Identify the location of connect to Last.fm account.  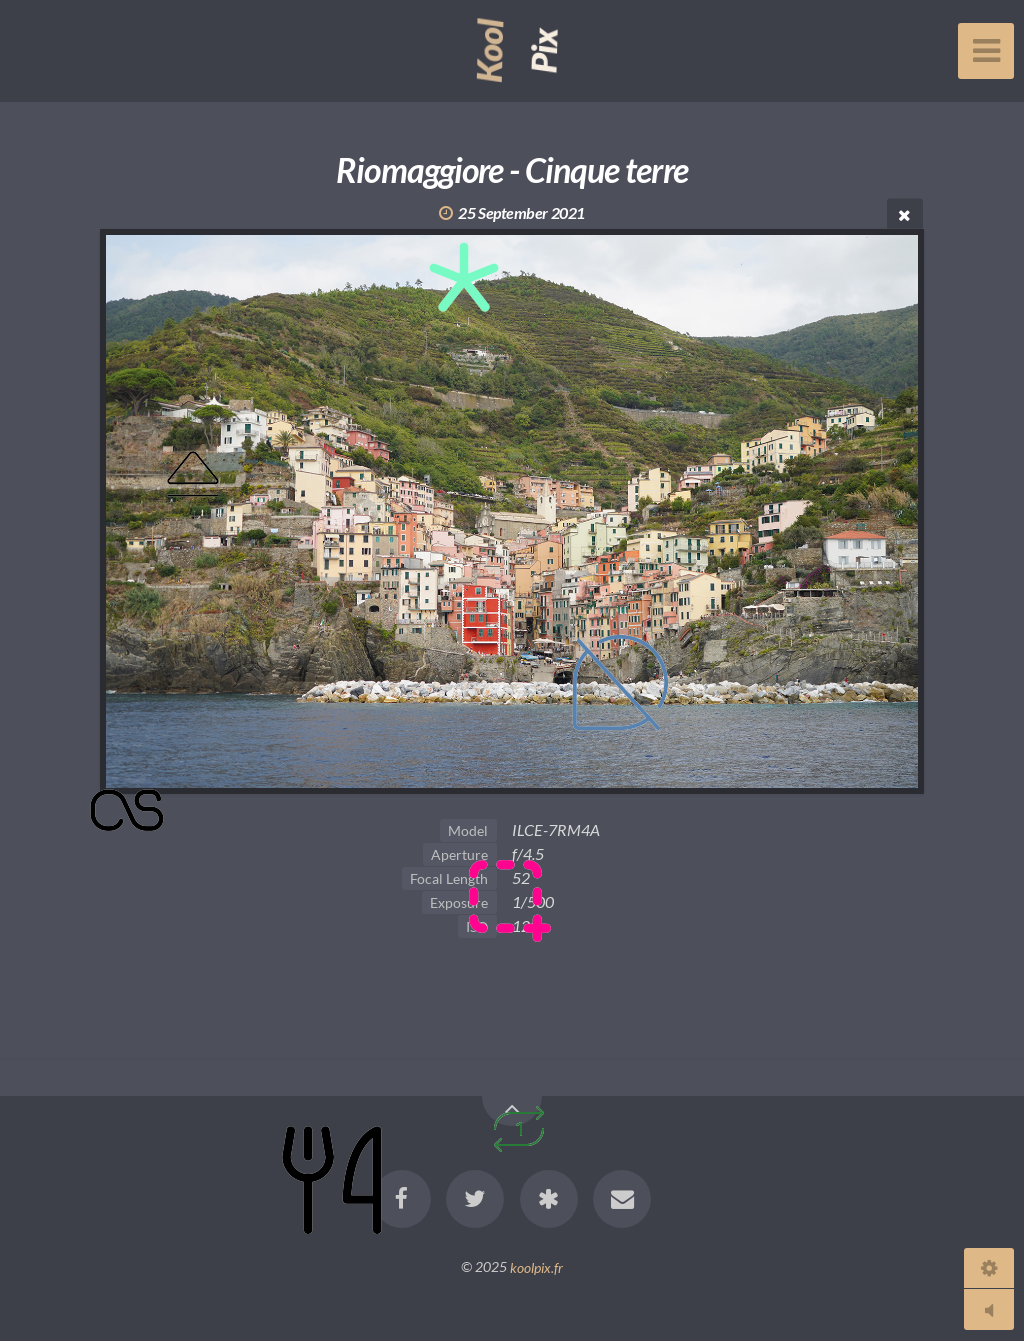
(127, 809).